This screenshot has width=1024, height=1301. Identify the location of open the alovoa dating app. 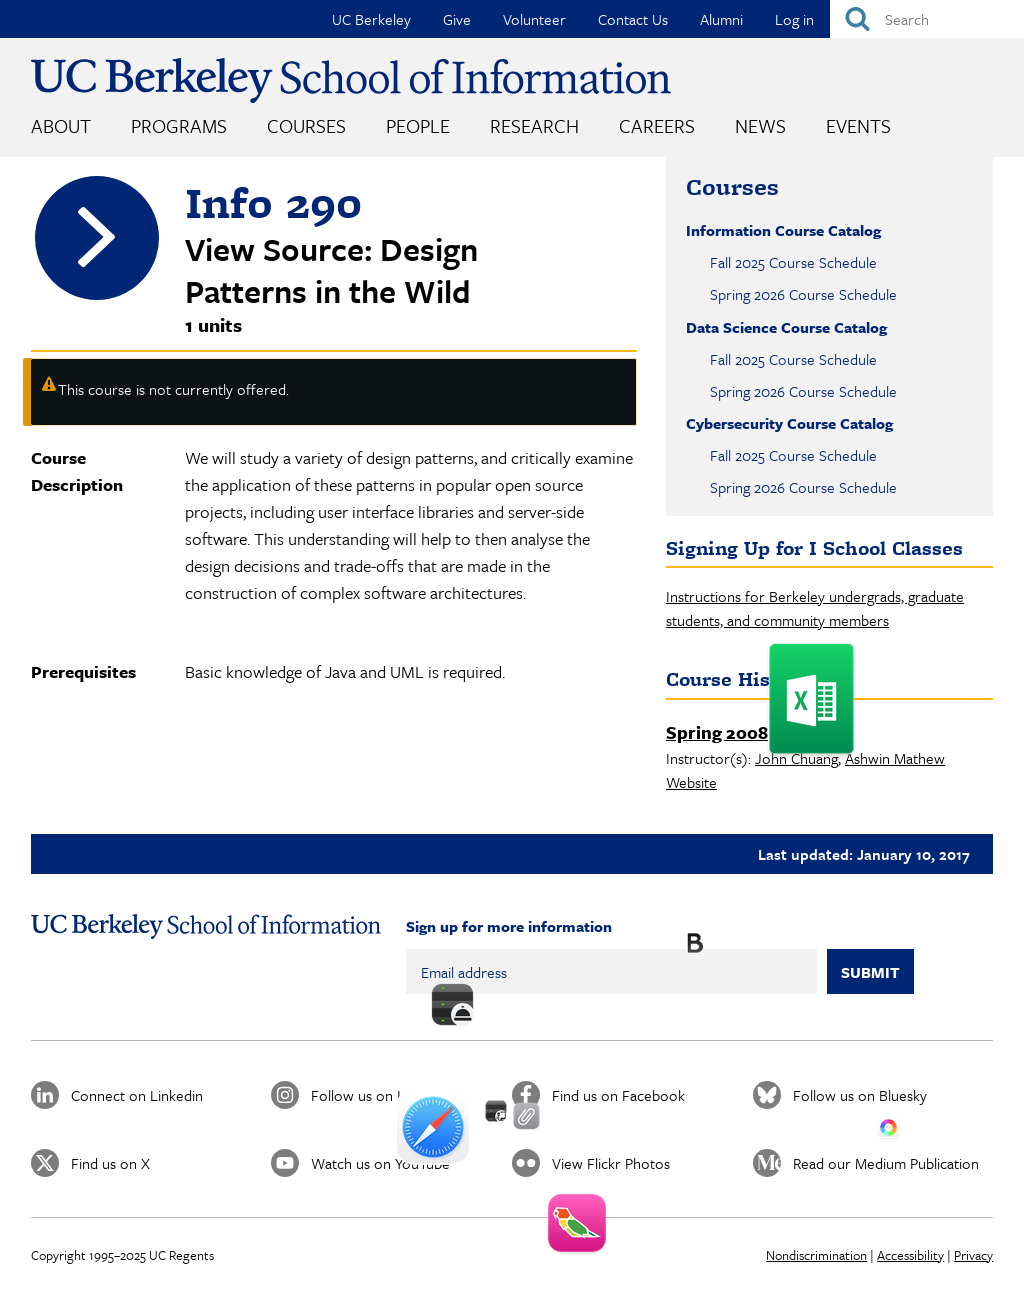
(577, 1223).